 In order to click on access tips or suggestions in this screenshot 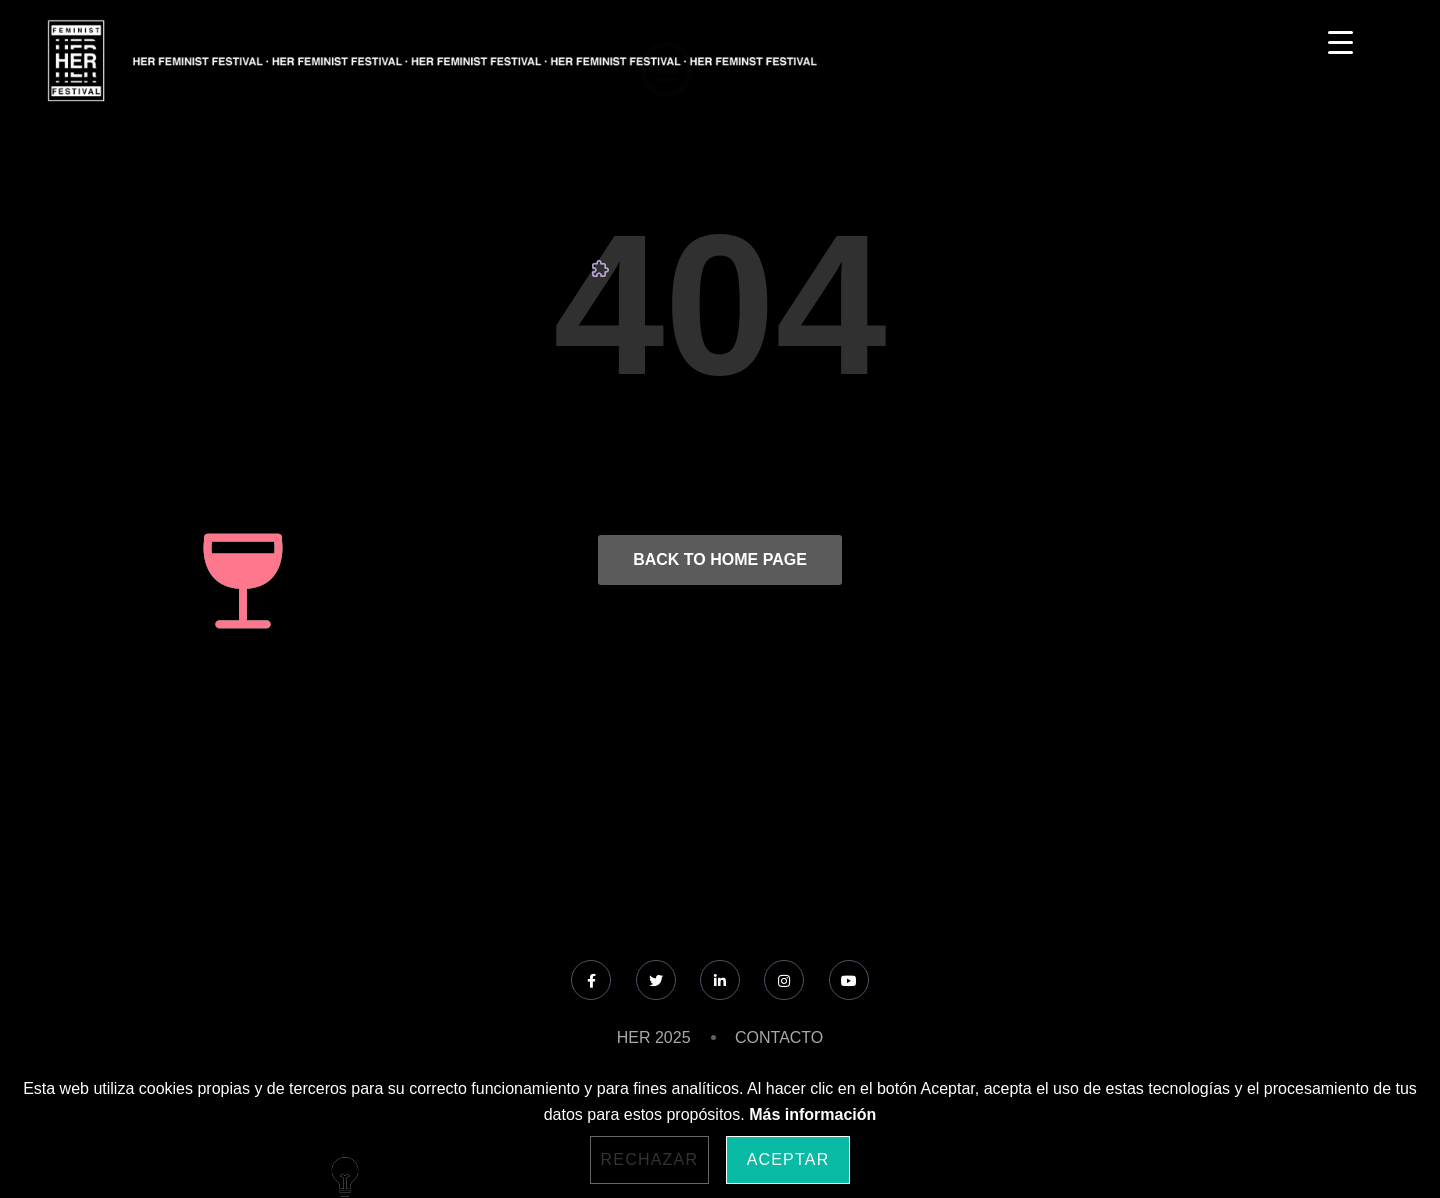, I will do `click(345, 1177)`.